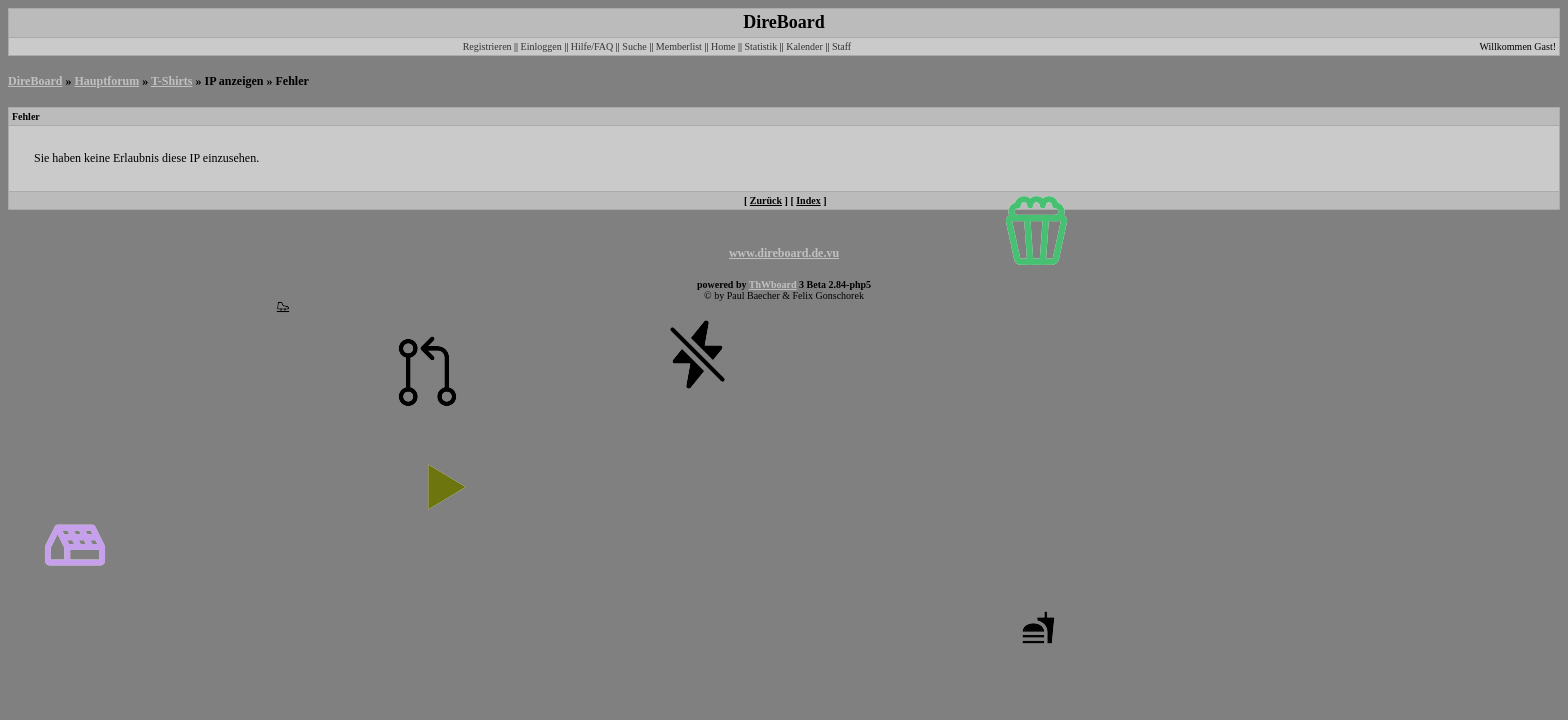  What do you see at coordinates (697, 354) in the screenshot?
I see `disable camera flash` at bounding box center [697, 354].